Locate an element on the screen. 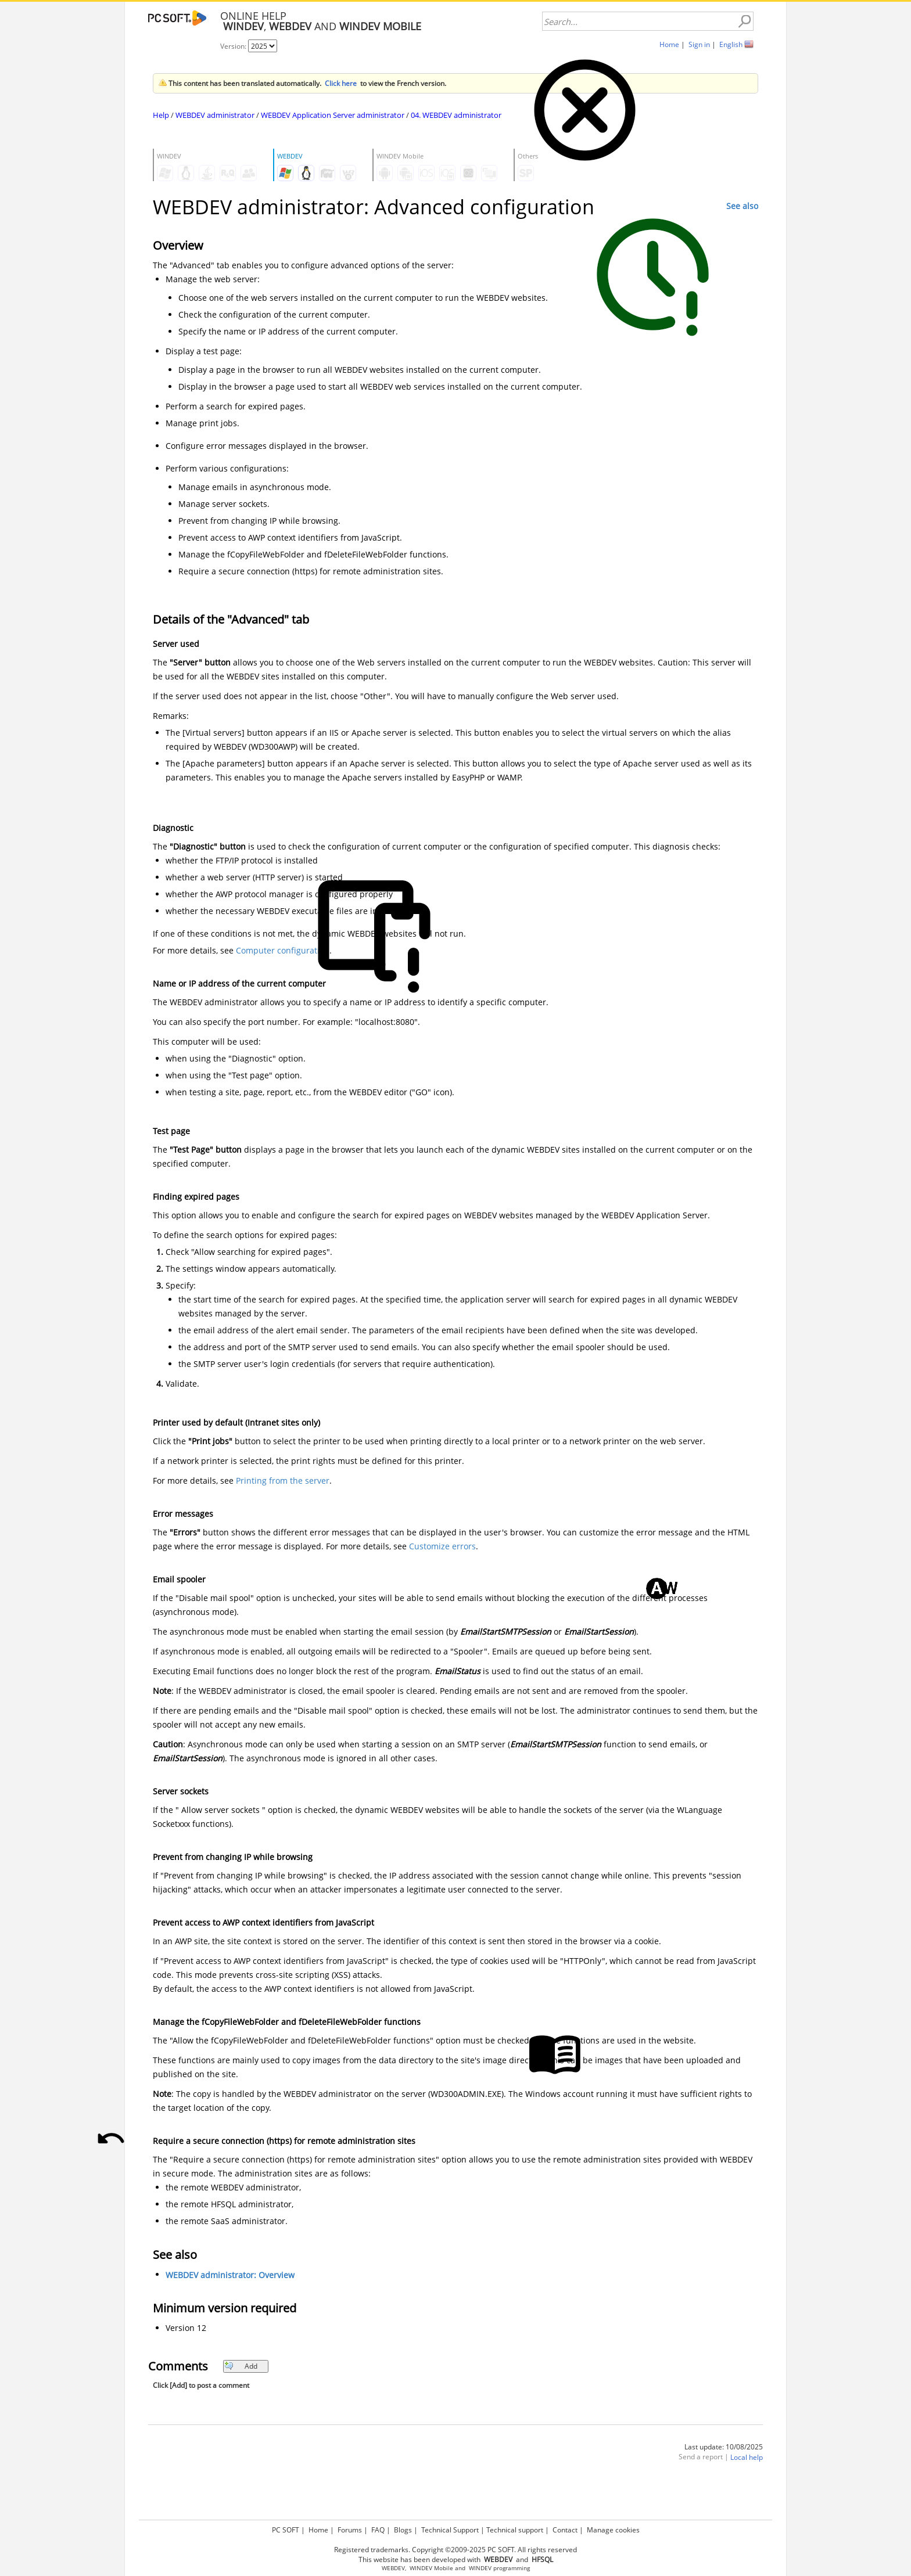 The width and height of the screenshot is (911, 2576). playstation cross button symbol is located at coordinates (584, 110).